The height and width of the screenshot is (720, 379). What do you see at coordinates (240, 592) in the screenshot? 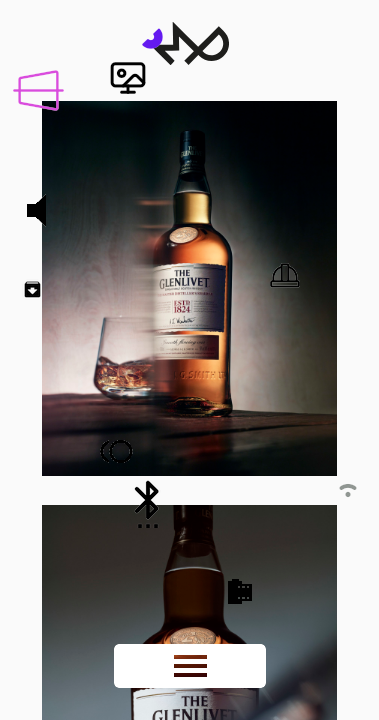
I see `access camera roll or photo gallery` at bounding box center [240, 592].